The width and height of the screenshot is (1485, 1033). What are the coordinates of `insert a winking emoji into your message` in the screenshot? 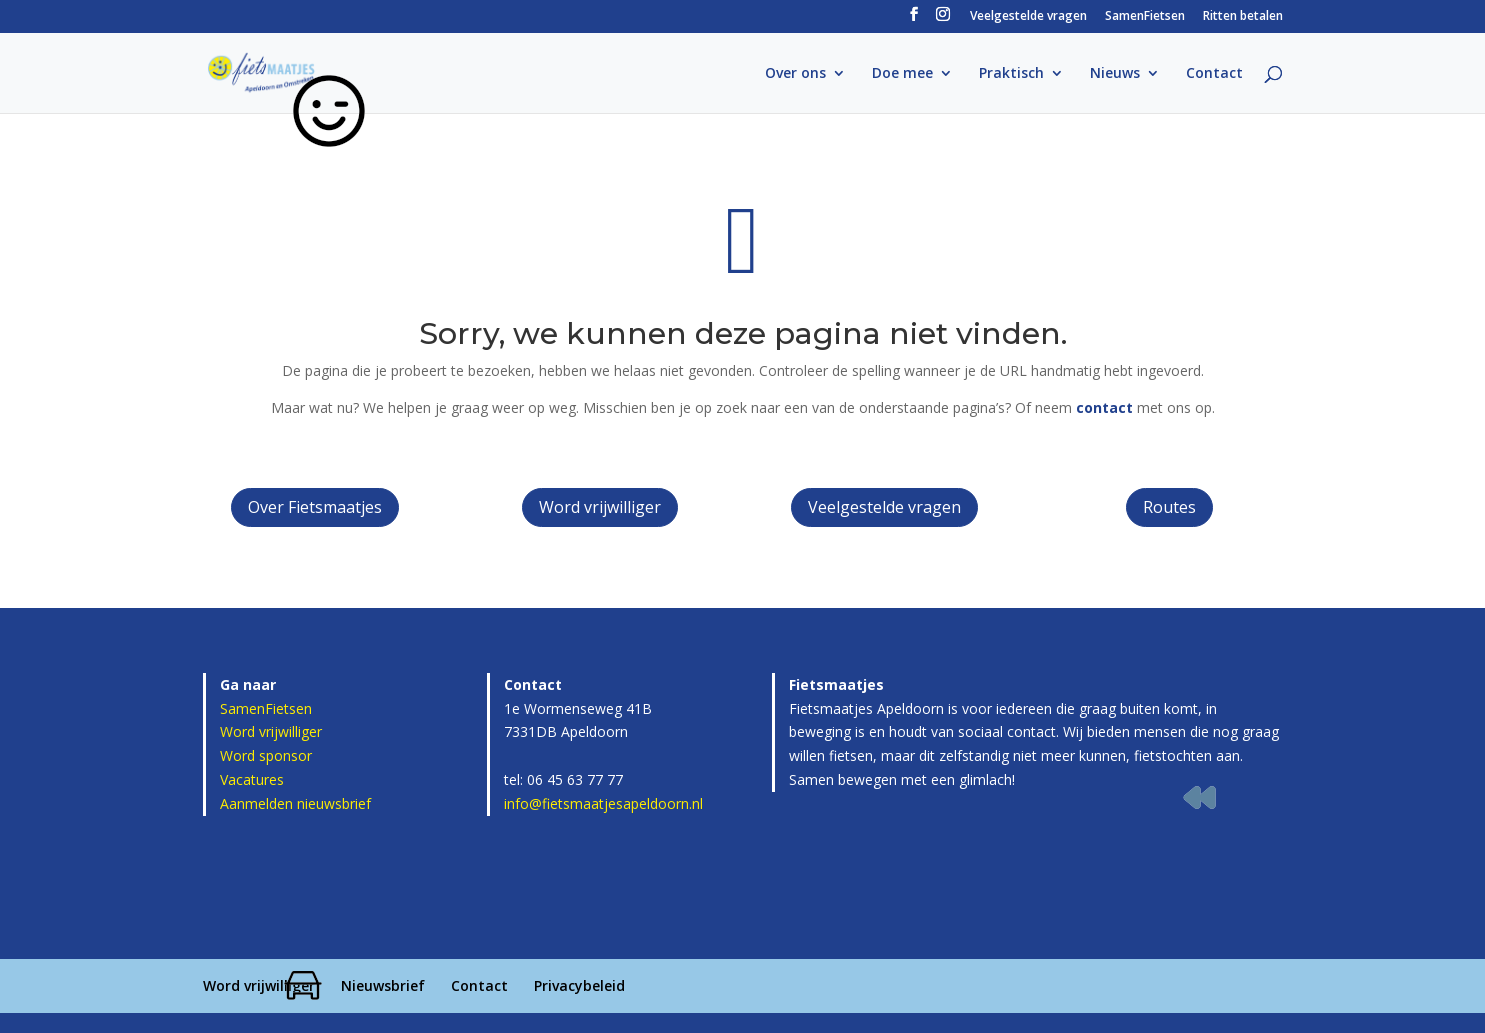 It's located at (329, 111).